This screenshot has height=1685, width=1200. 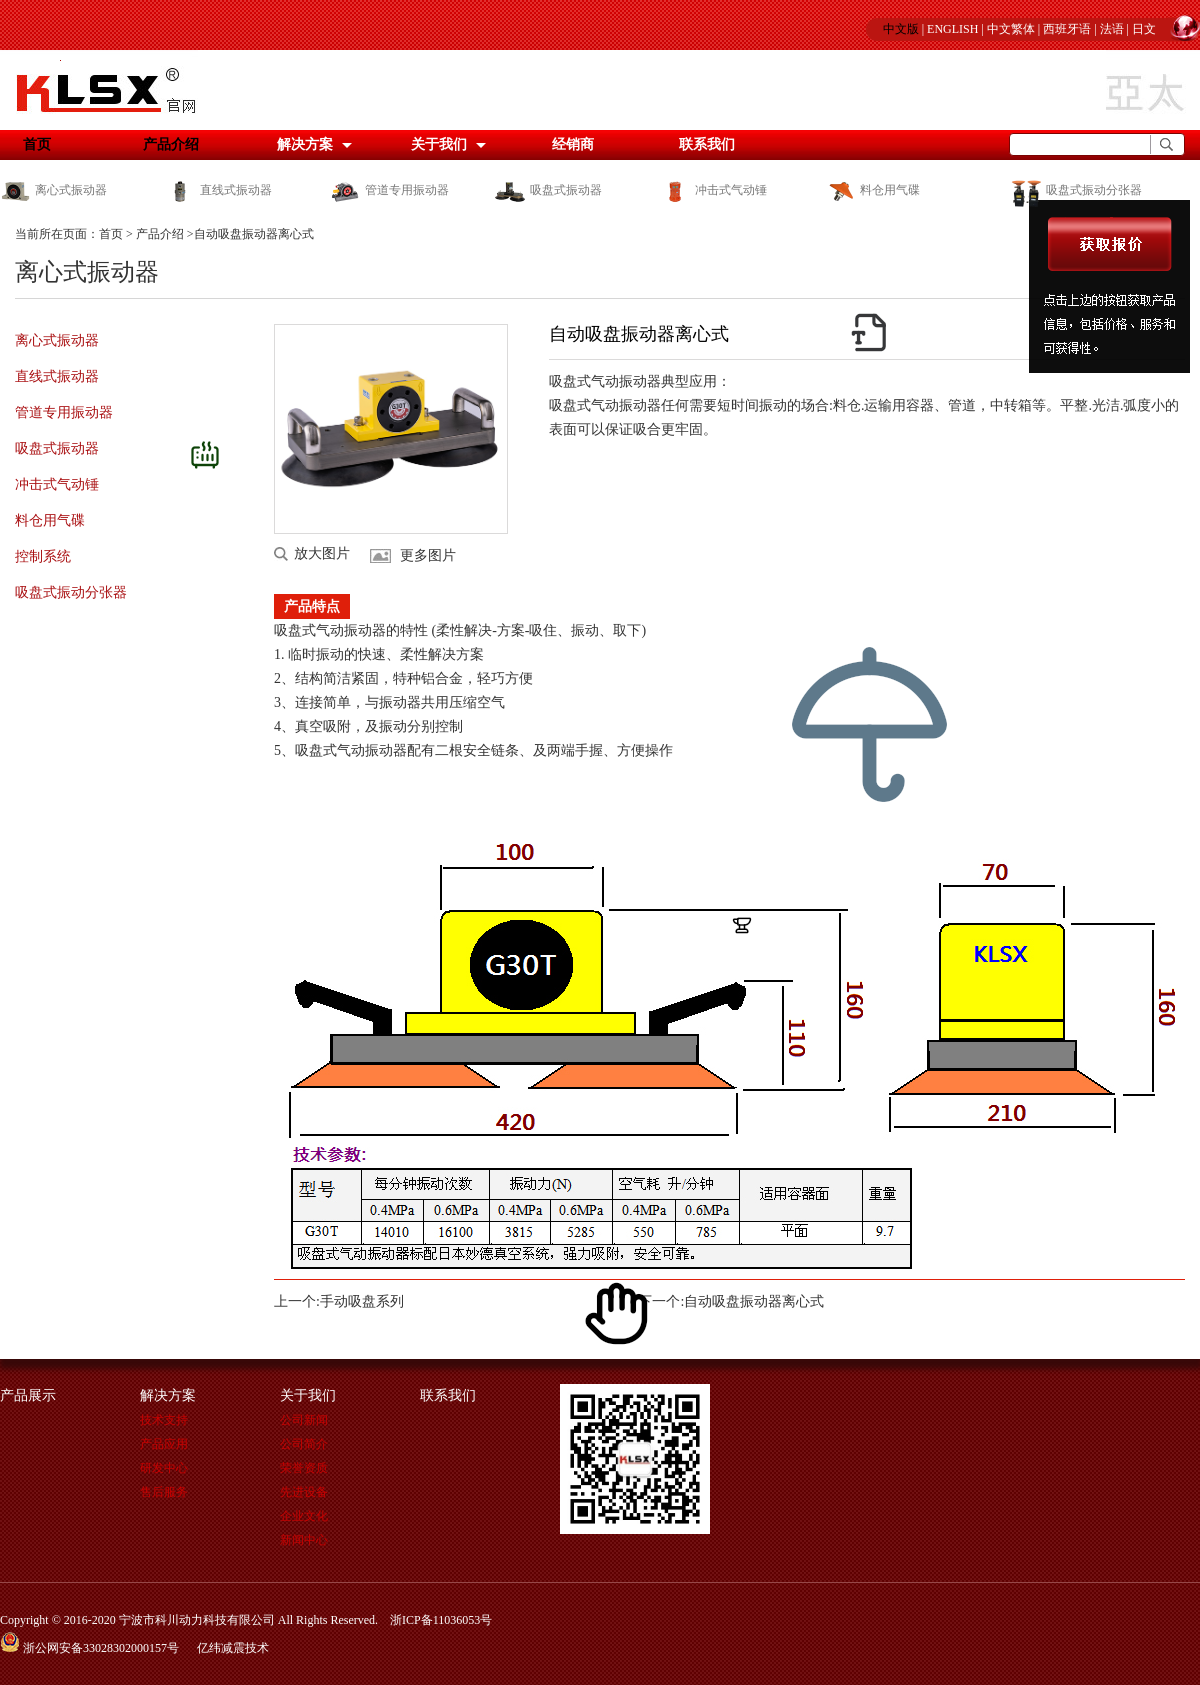 I want to click on view weather protection or rain forecast, so click(x=869, y=724).